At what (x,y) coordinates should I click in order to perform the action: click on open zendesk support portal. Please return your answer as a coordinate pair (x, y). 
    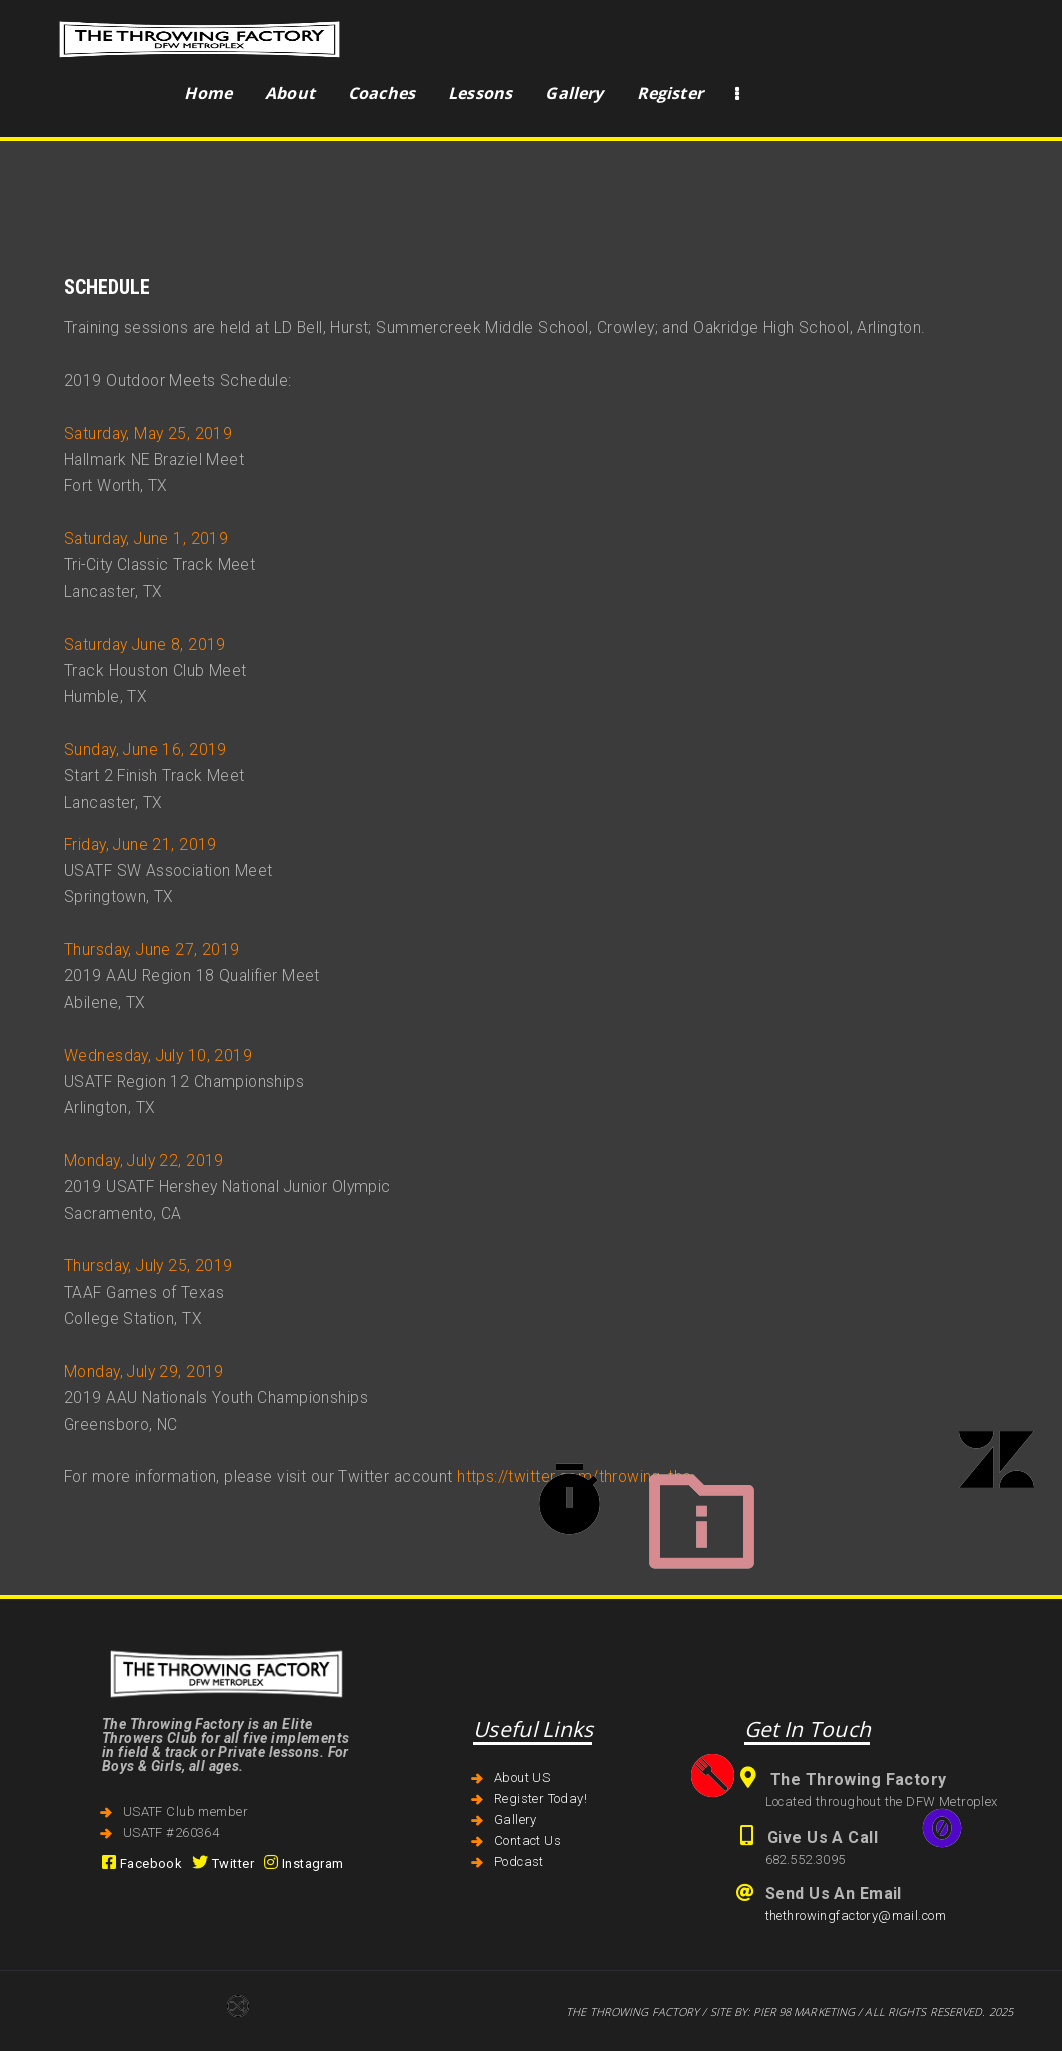
    Looking at the image, I should click on (996, 1459).